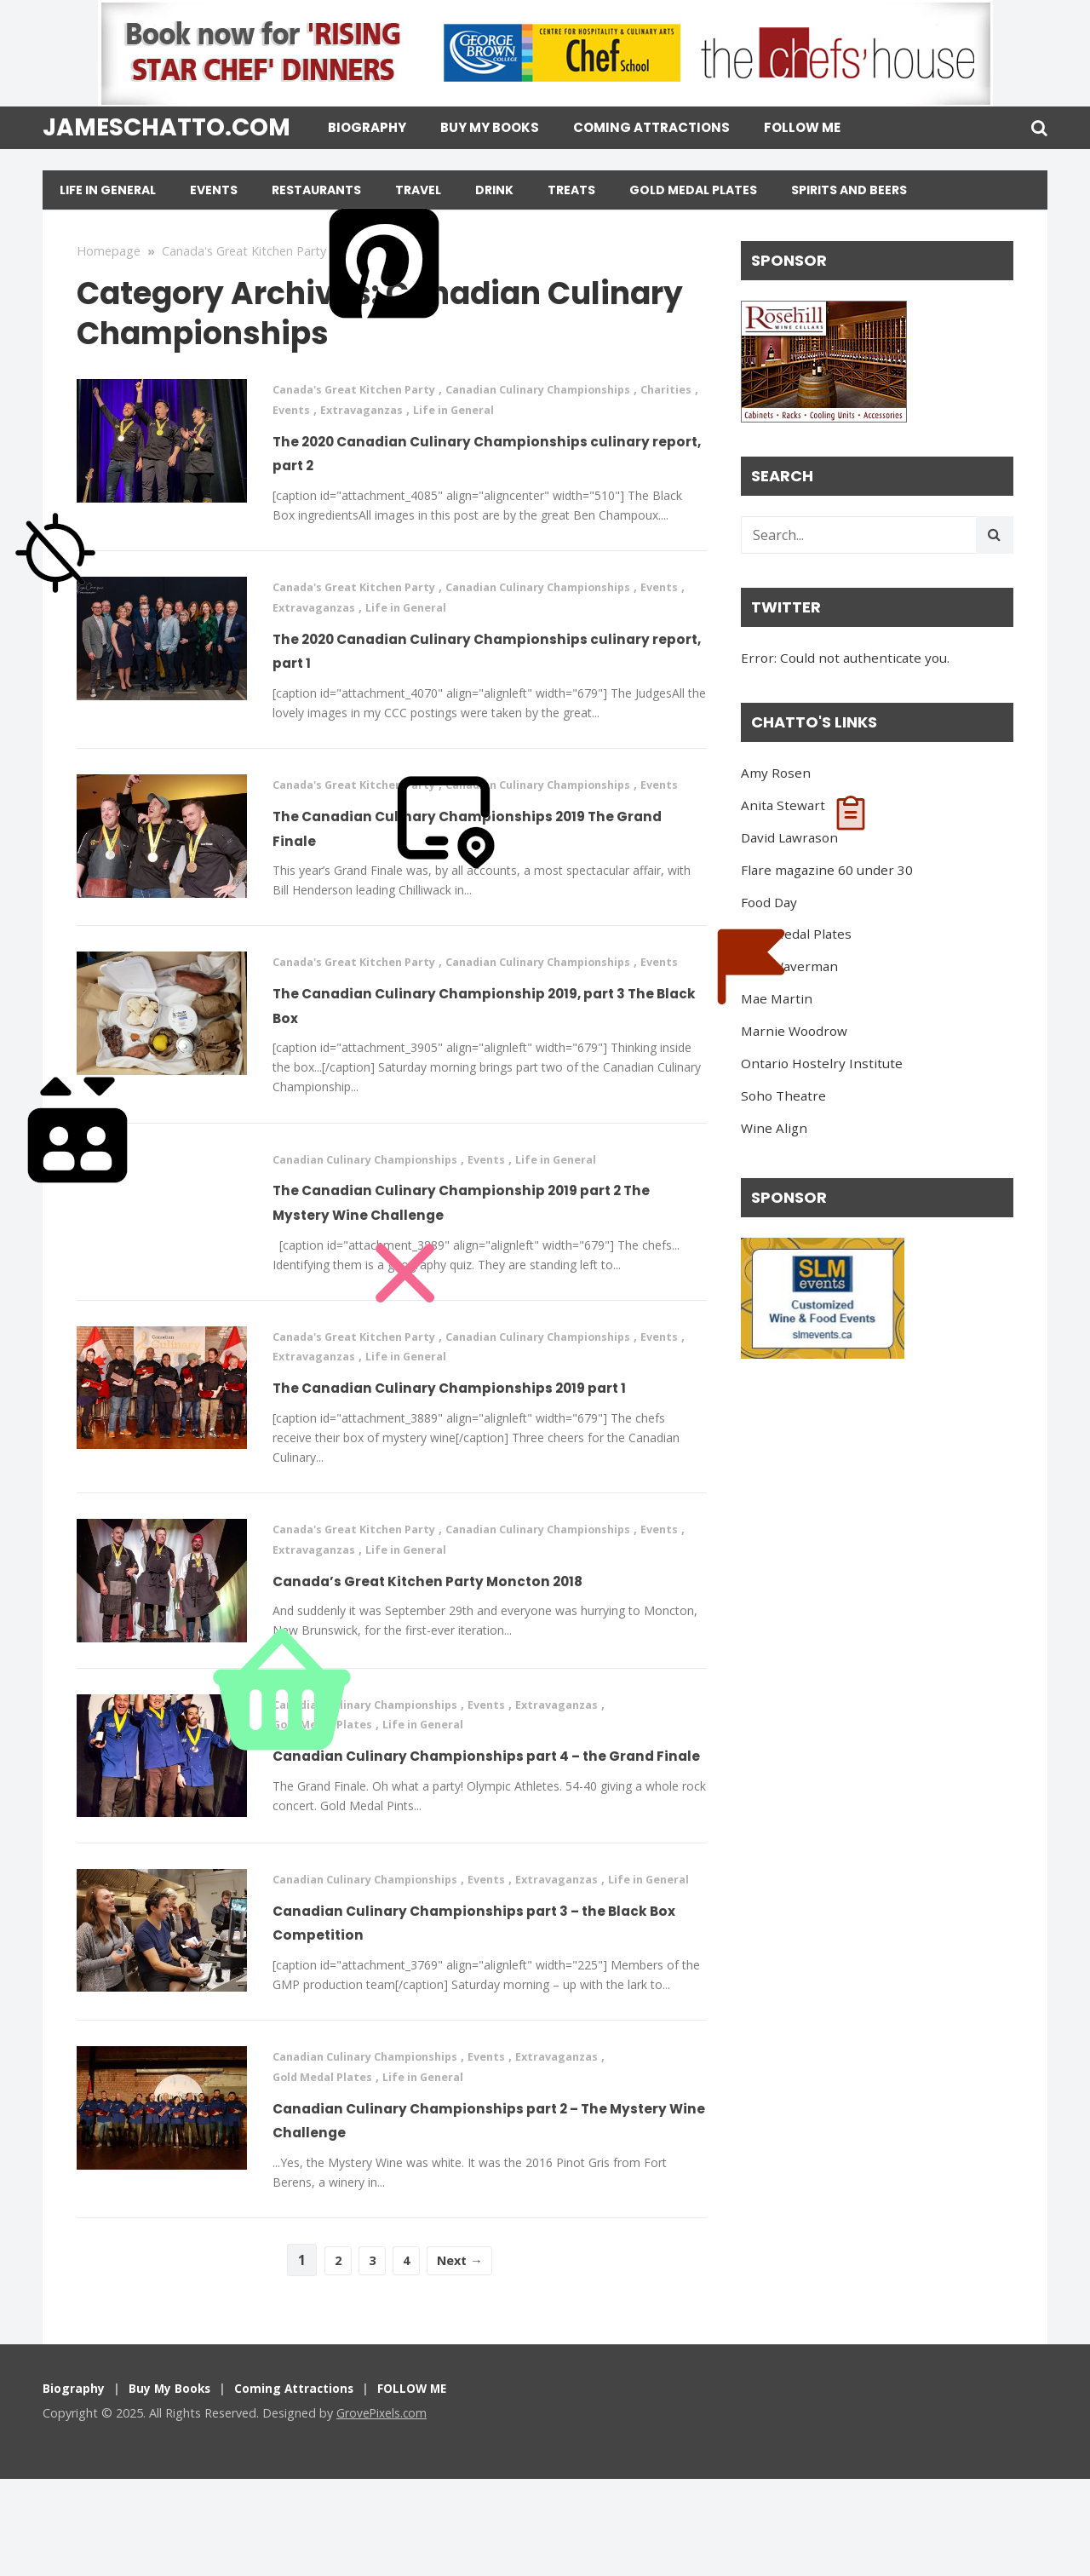 This screenshot has height=2576, width=1090. I want to click on view your shopping basket, so click(282, 1693).